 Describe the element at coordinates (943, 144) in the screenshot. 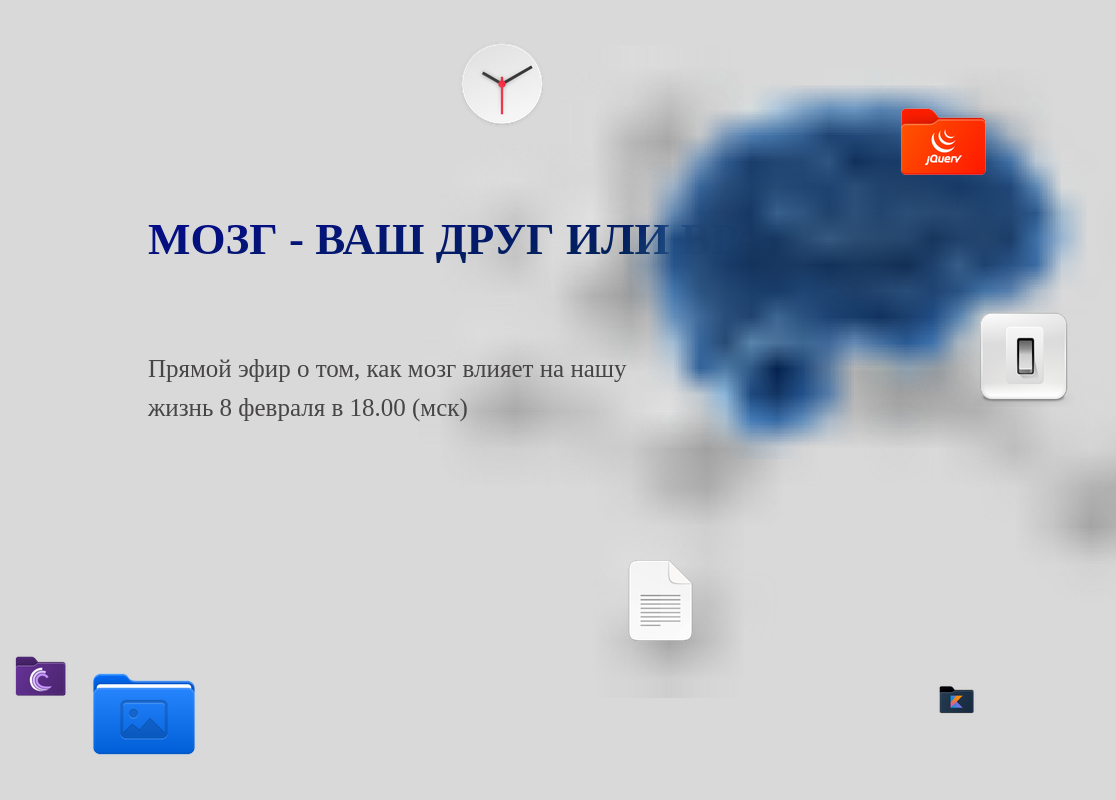

I see `folder containing jQuery library files` at that location.